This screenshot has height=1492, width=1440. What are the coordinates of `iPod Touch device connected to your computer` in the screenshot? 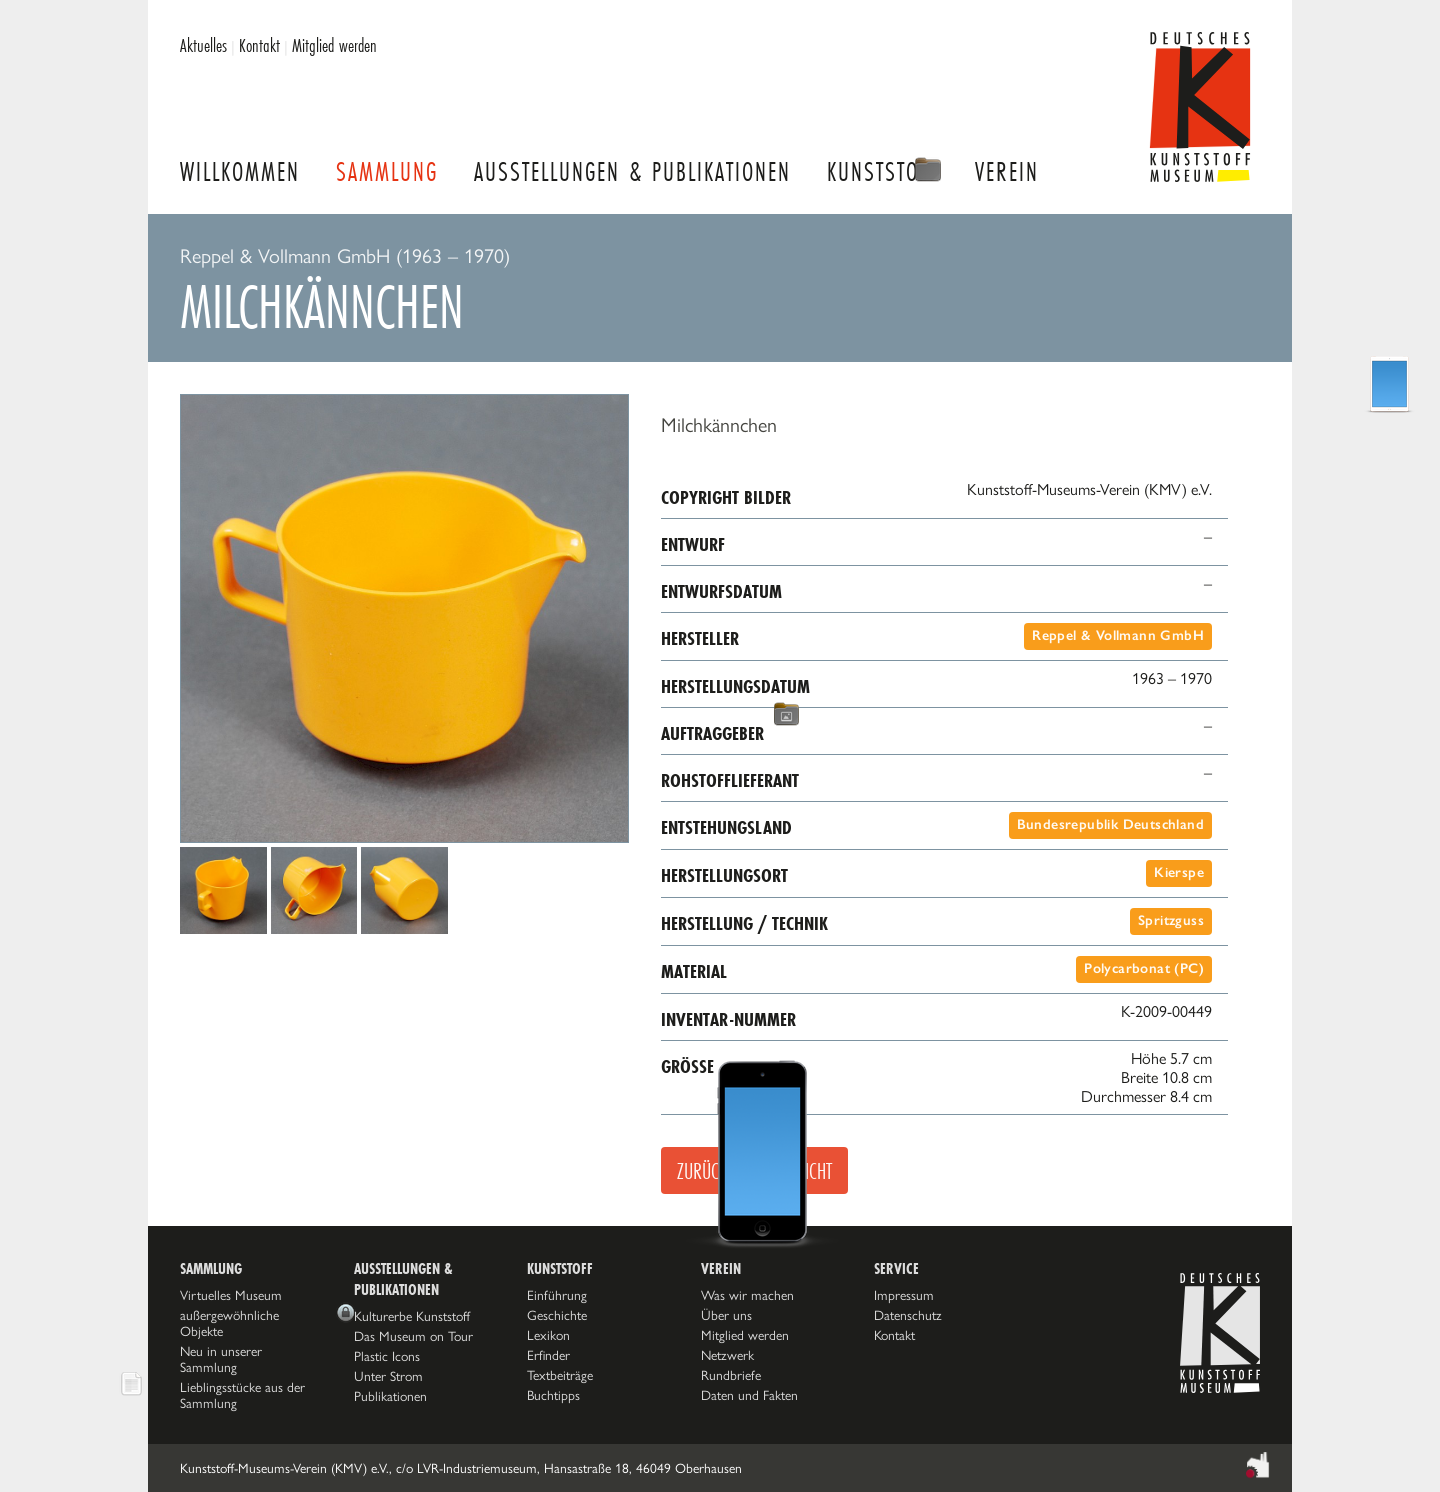 It's located at (762, 1154).